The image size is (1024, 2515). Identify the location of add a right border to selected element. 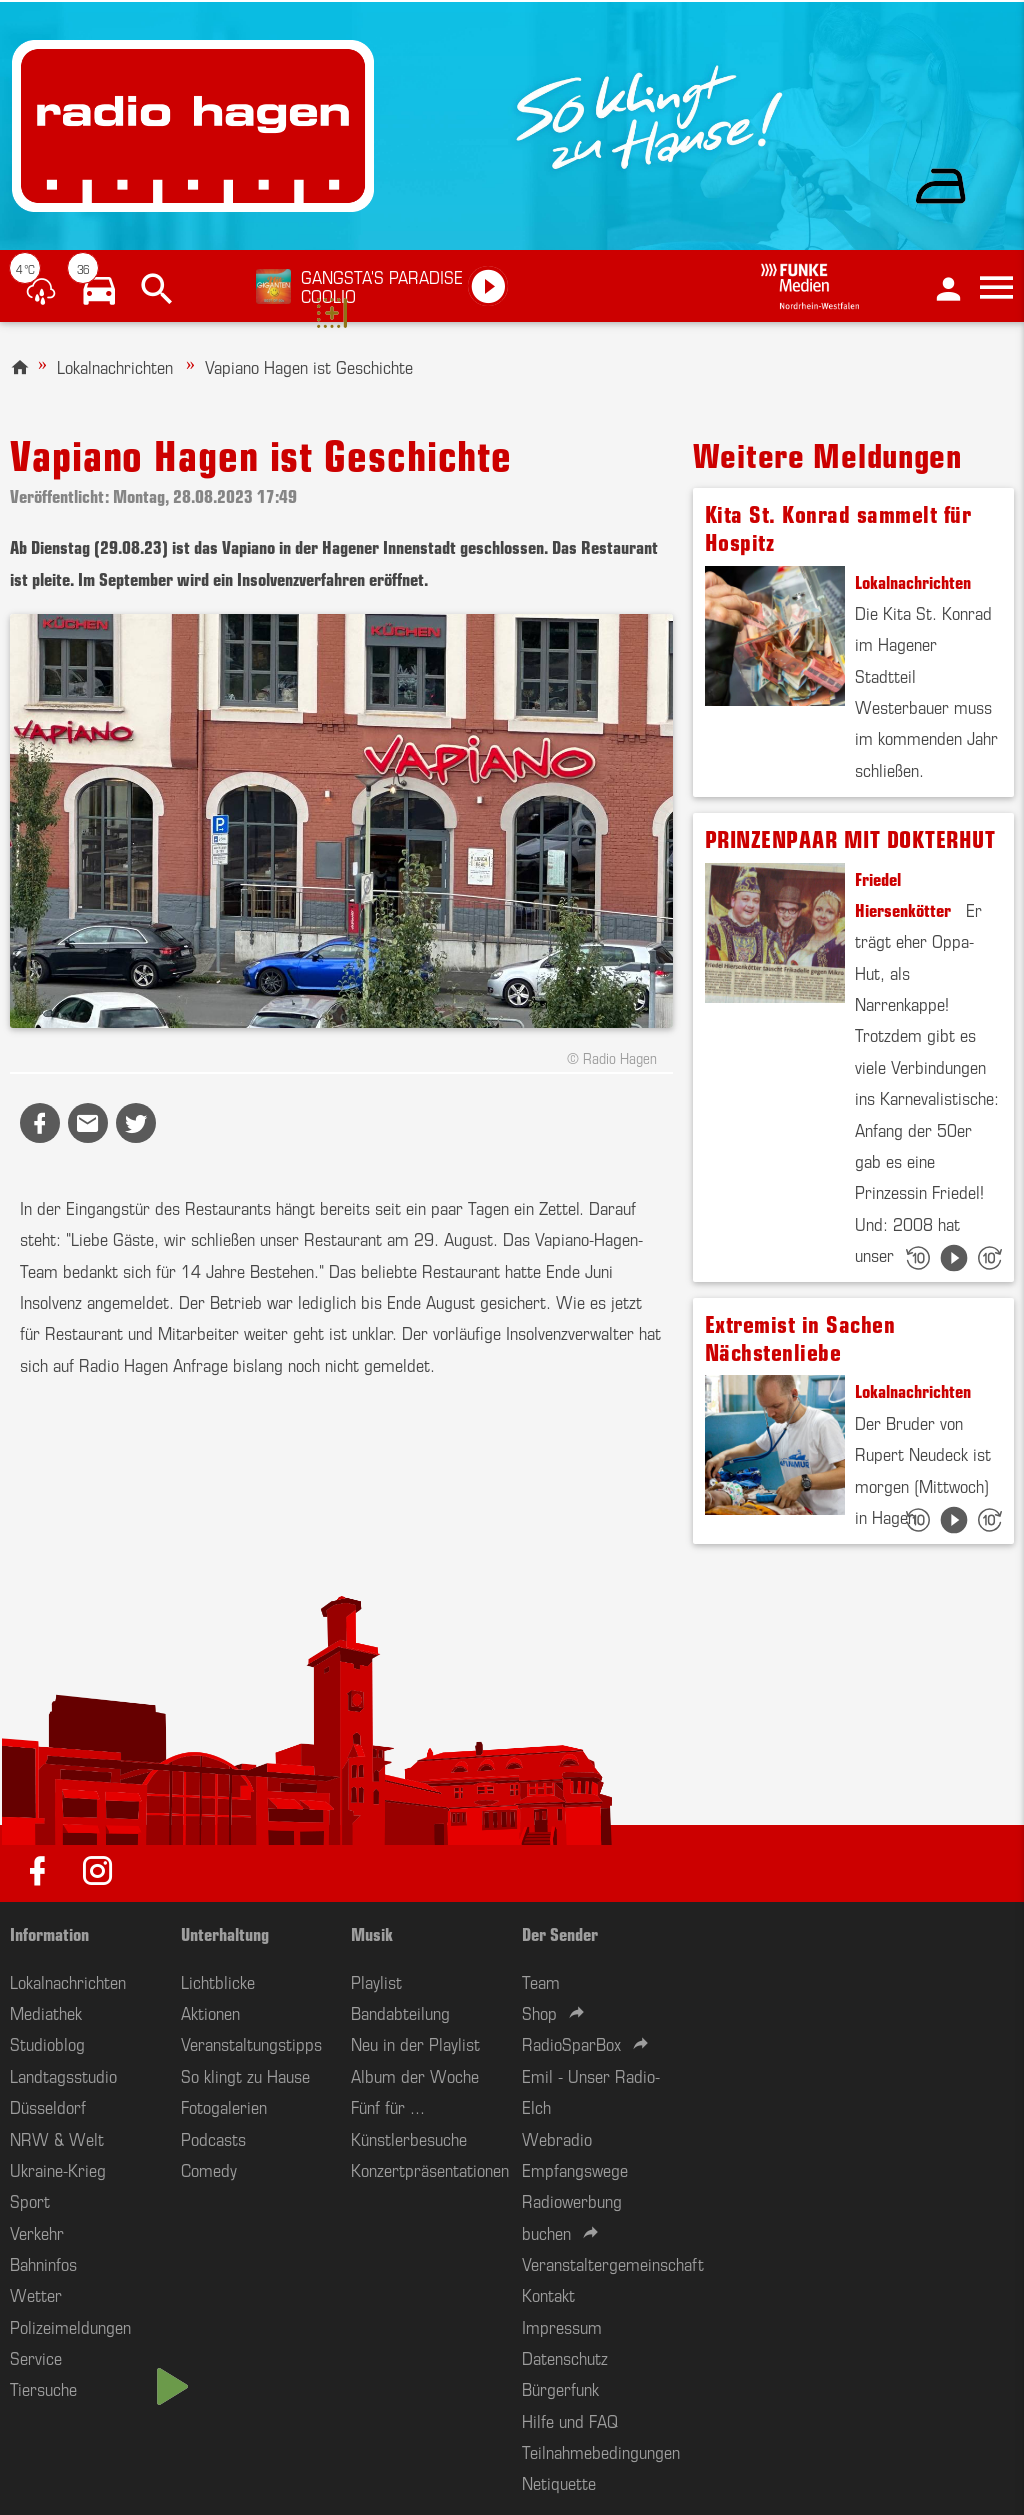
(332, 313).